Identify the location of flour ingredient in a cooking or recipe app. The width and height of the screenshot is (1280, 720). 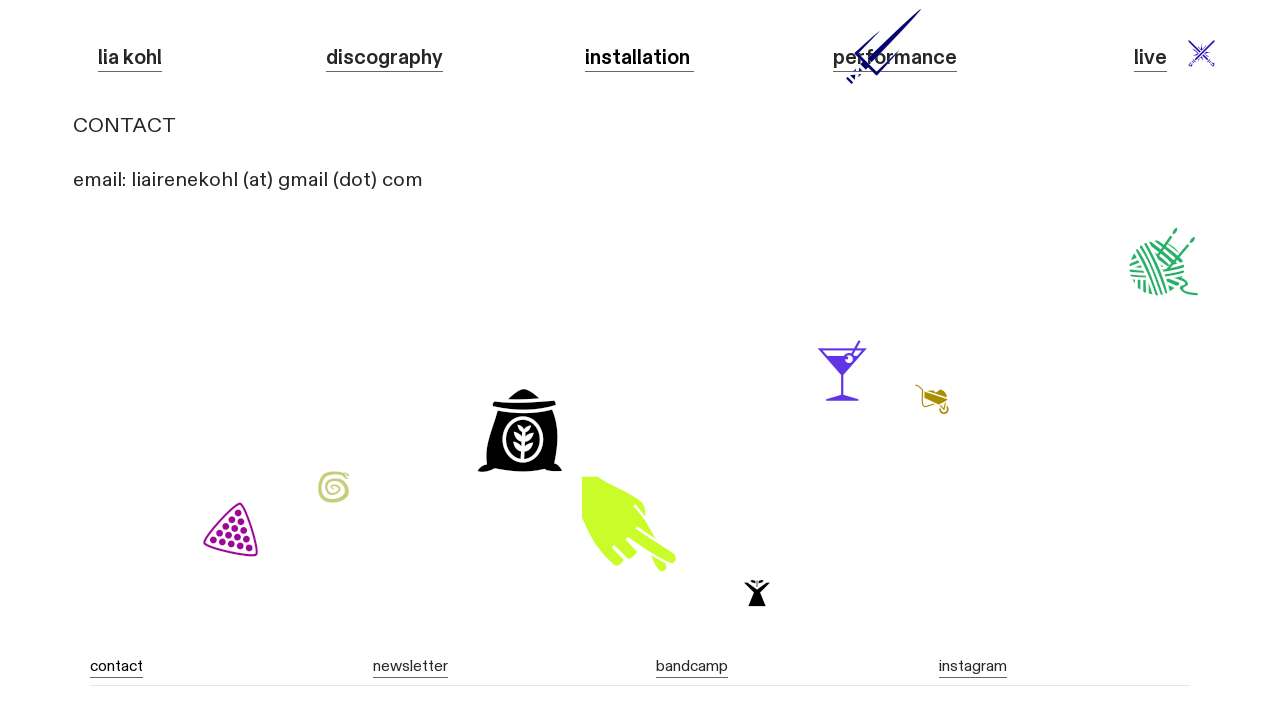
(520, 430).